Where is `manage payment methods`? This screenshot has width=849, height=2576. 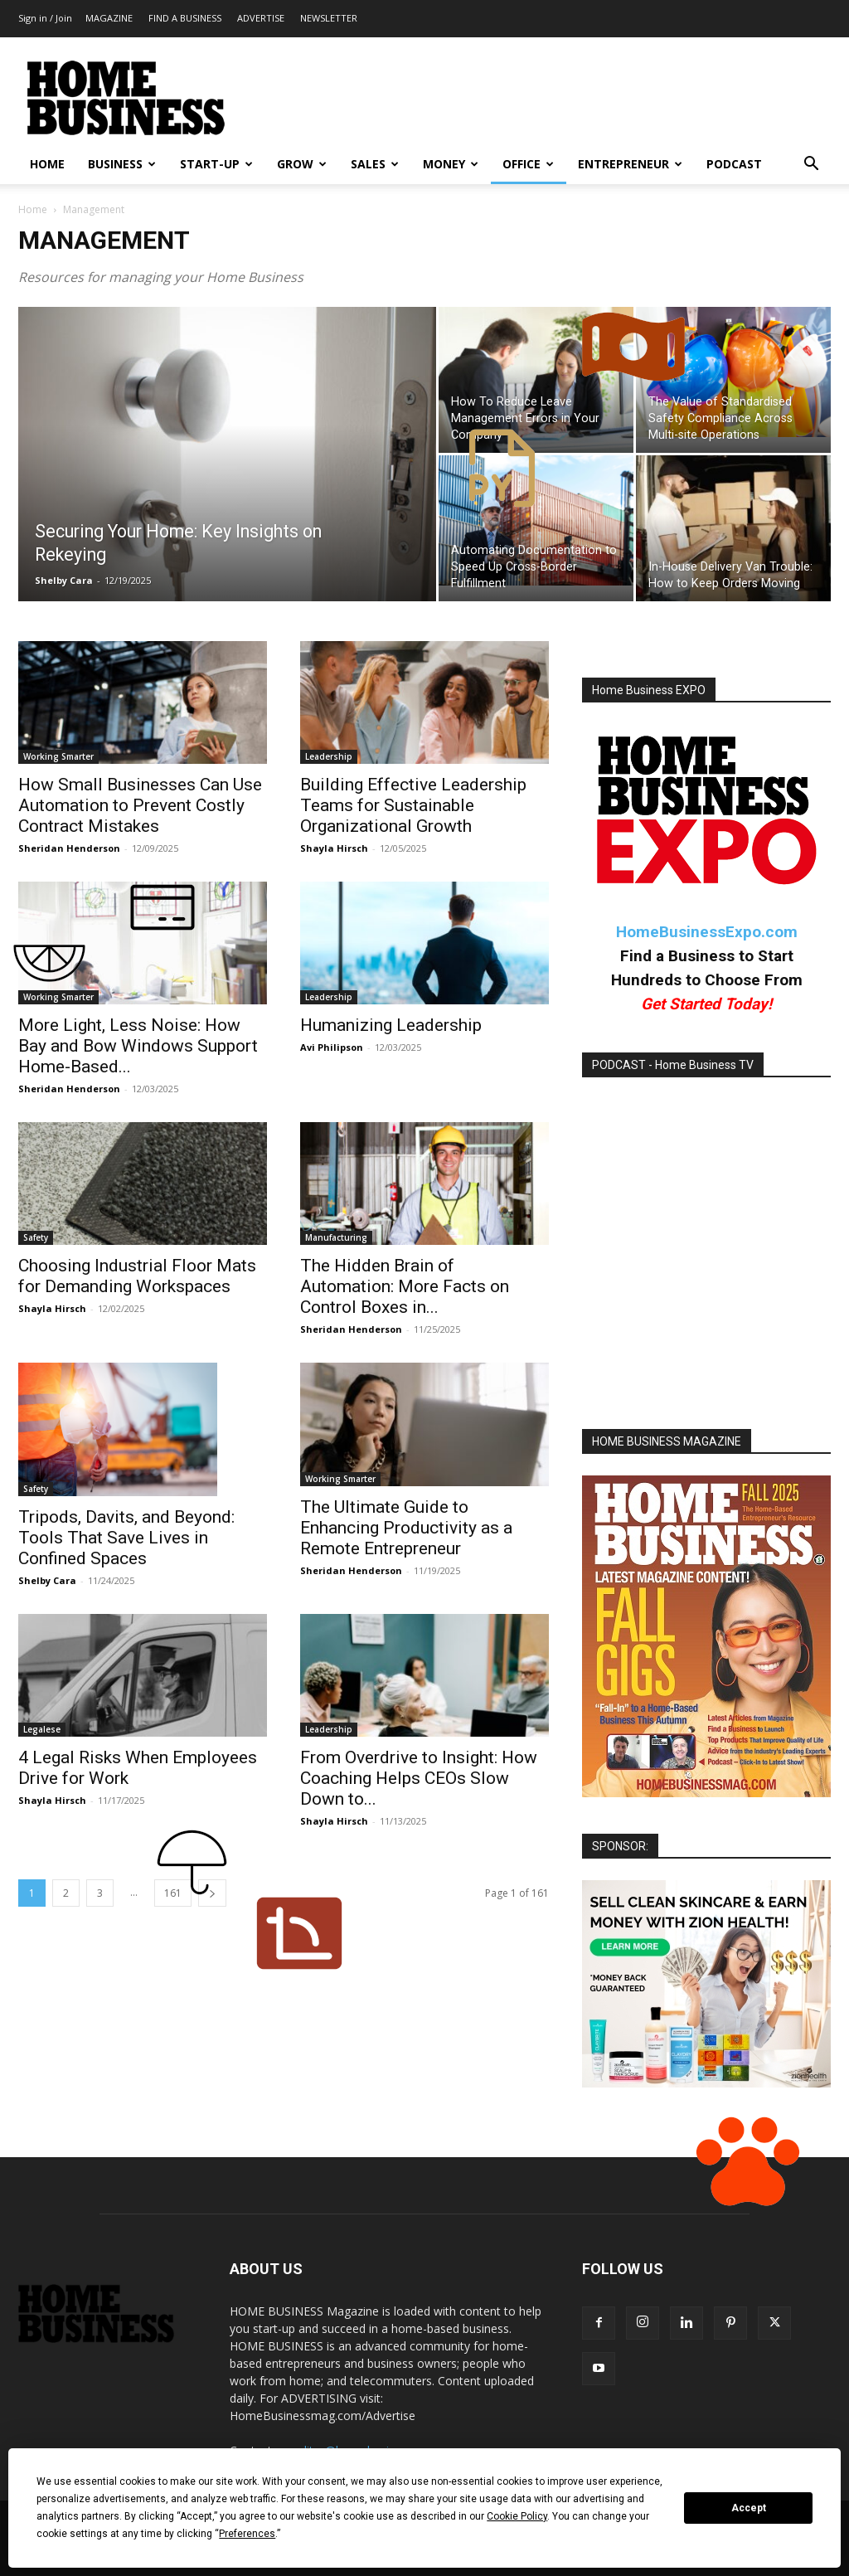 manage payment methods is located at coordinates (163, 907).